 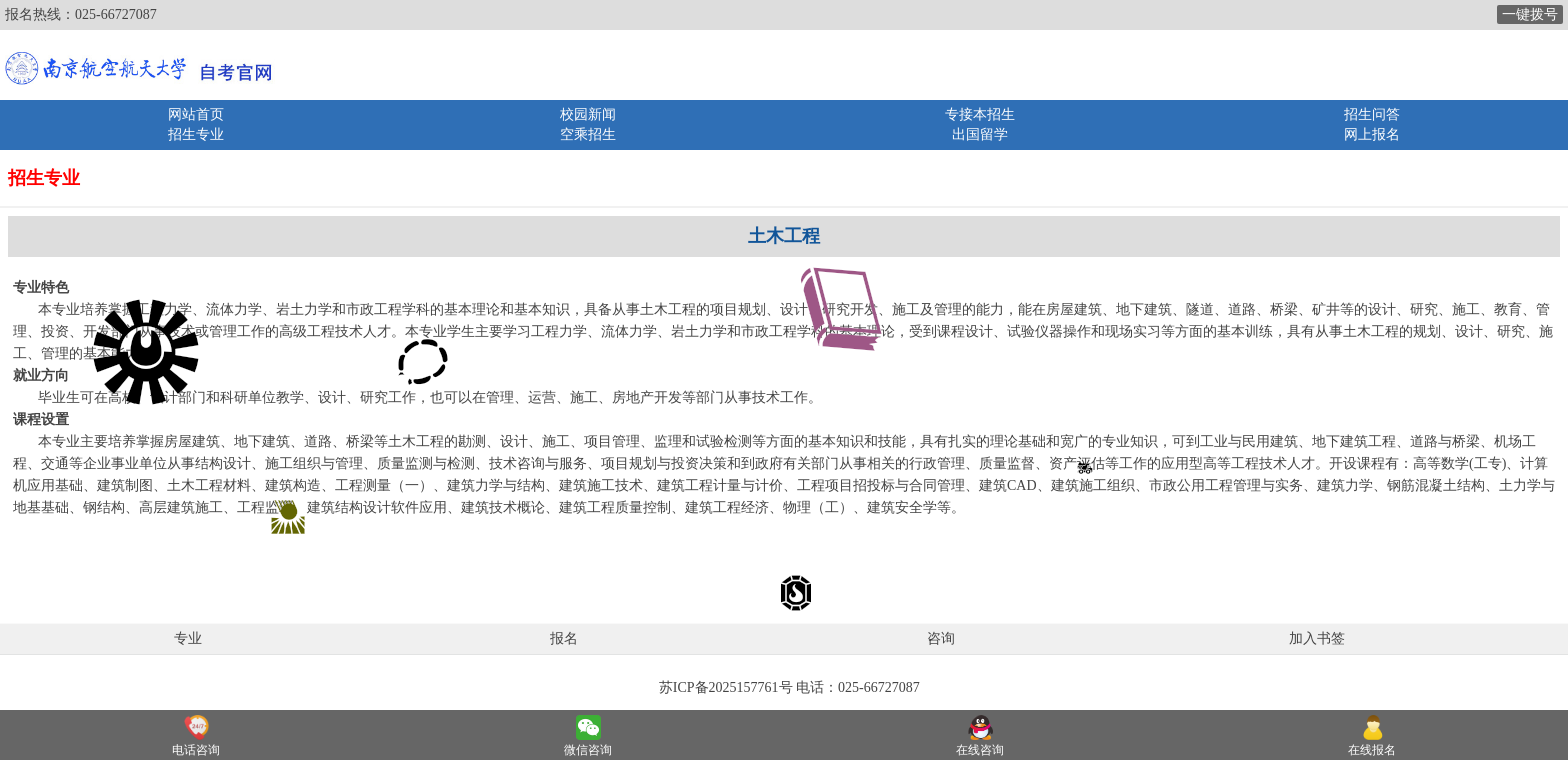 What do you see at coordinates (841, 309) in the screenshot?
I see `access your library or reading list` at bounding box center [841, 309].